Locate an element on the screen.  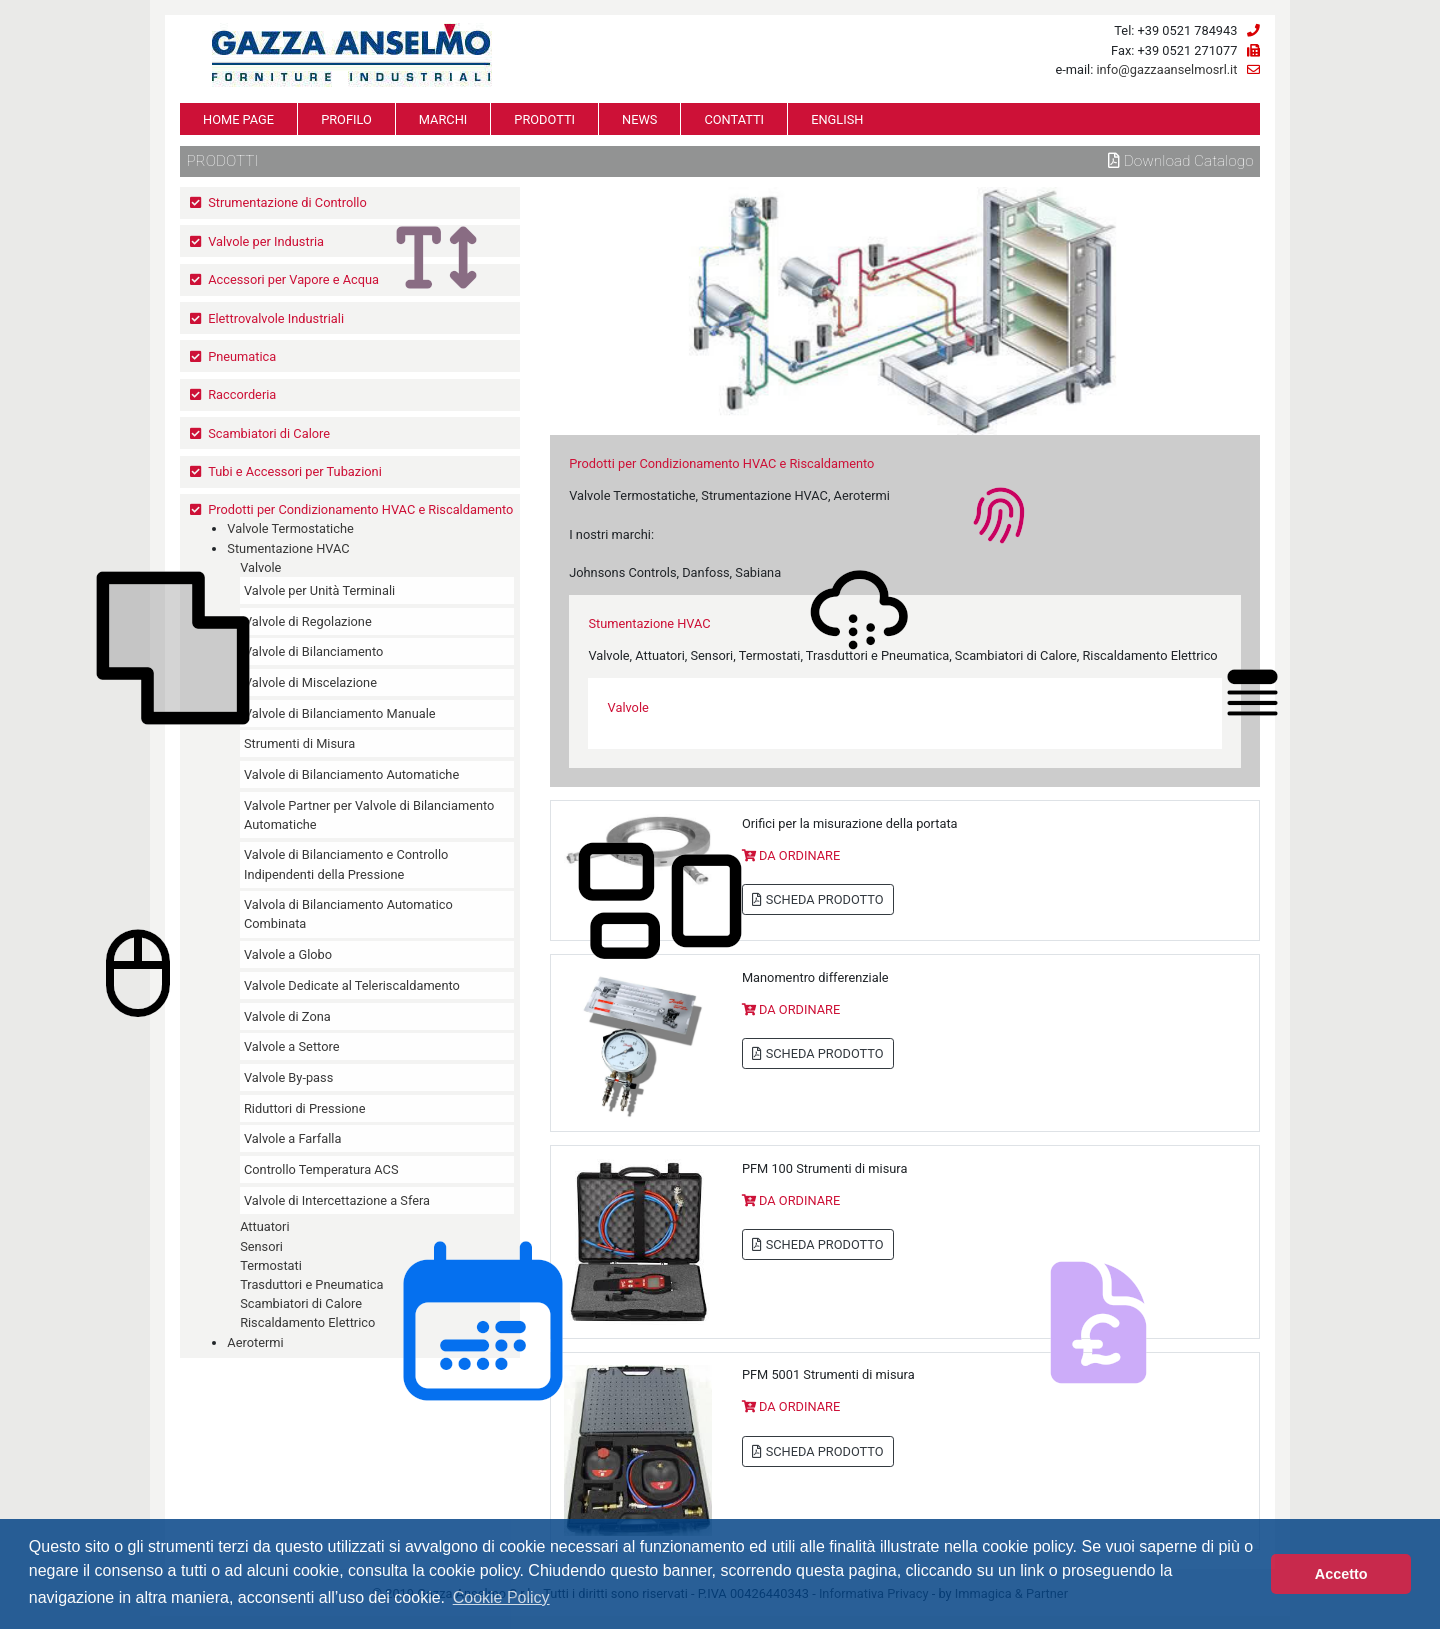
mouse input device settings is located at coordinates (138, 973).